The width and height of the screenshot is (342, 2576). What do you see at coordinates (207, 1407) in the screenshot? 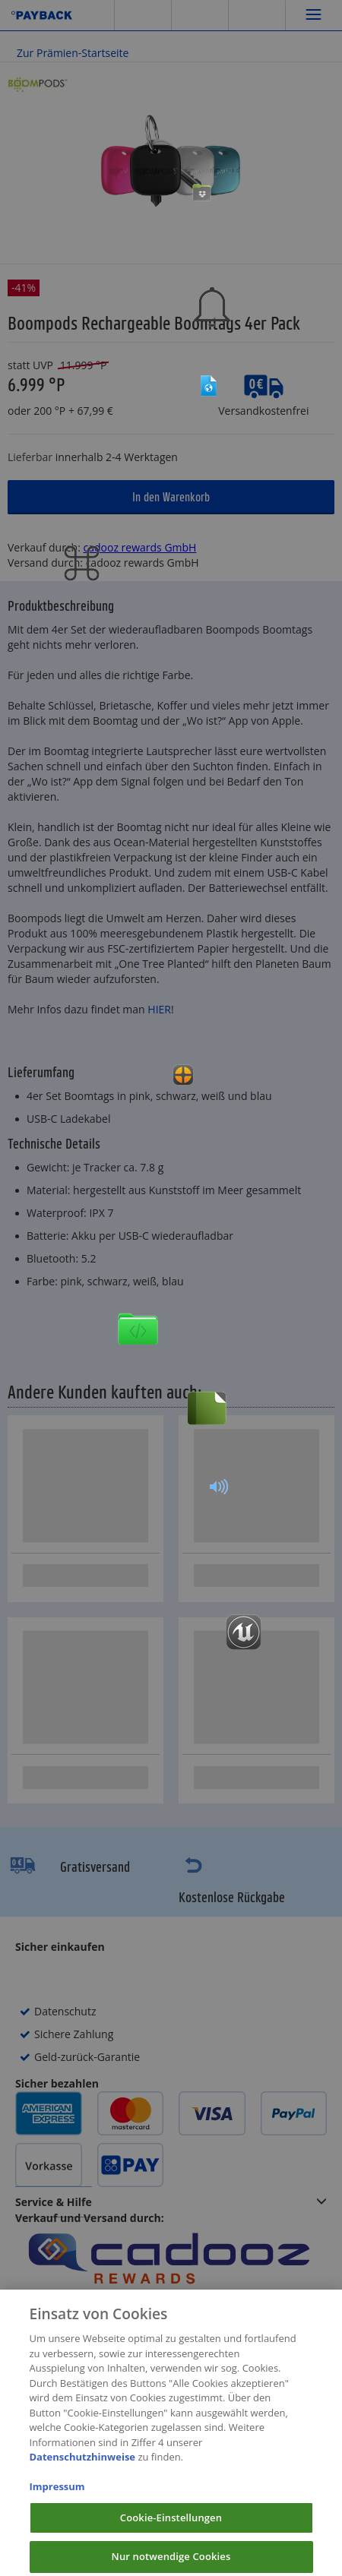
I see `change desktop wallpaper settings` at bounding box center [207, 1407].